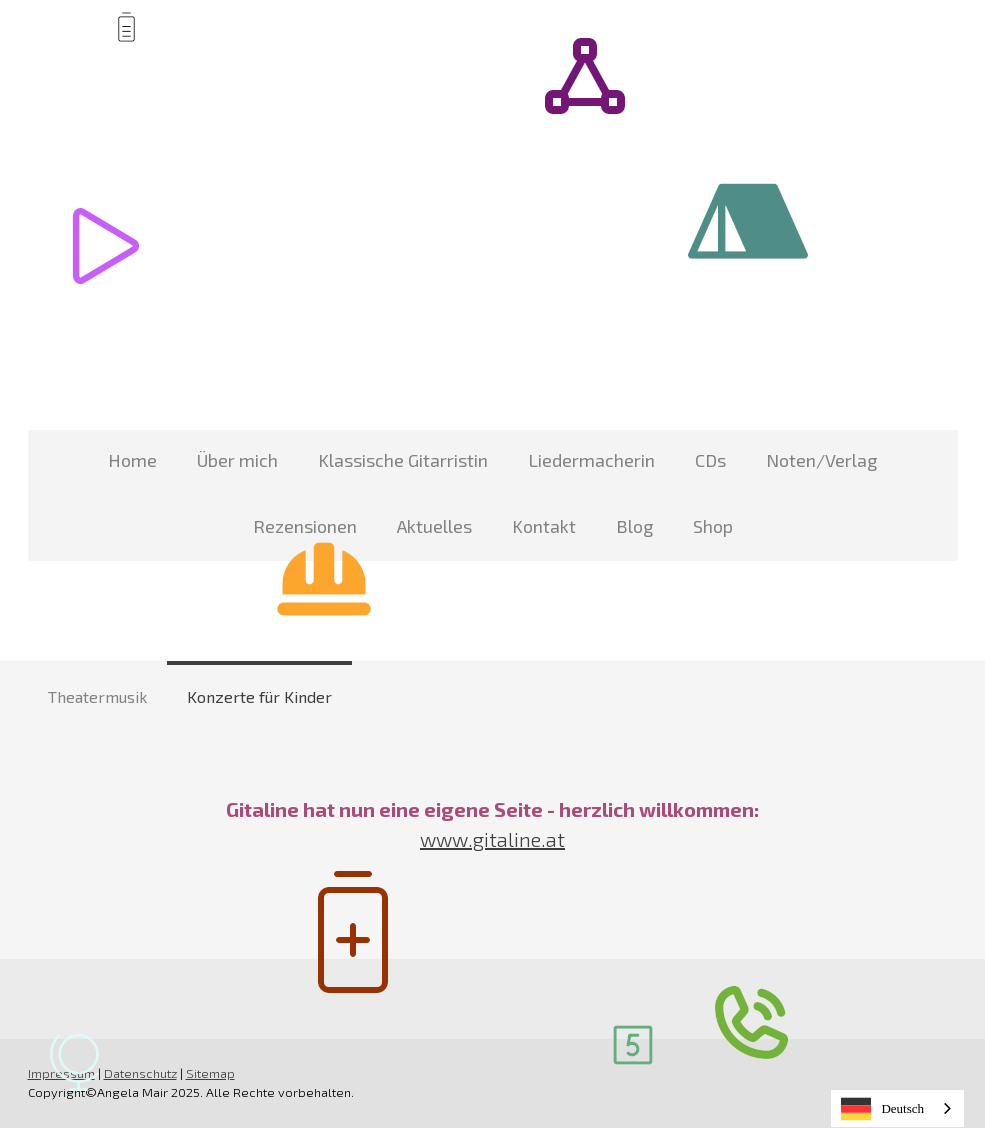  I want to click on make a phone call, so click(753, 1021).